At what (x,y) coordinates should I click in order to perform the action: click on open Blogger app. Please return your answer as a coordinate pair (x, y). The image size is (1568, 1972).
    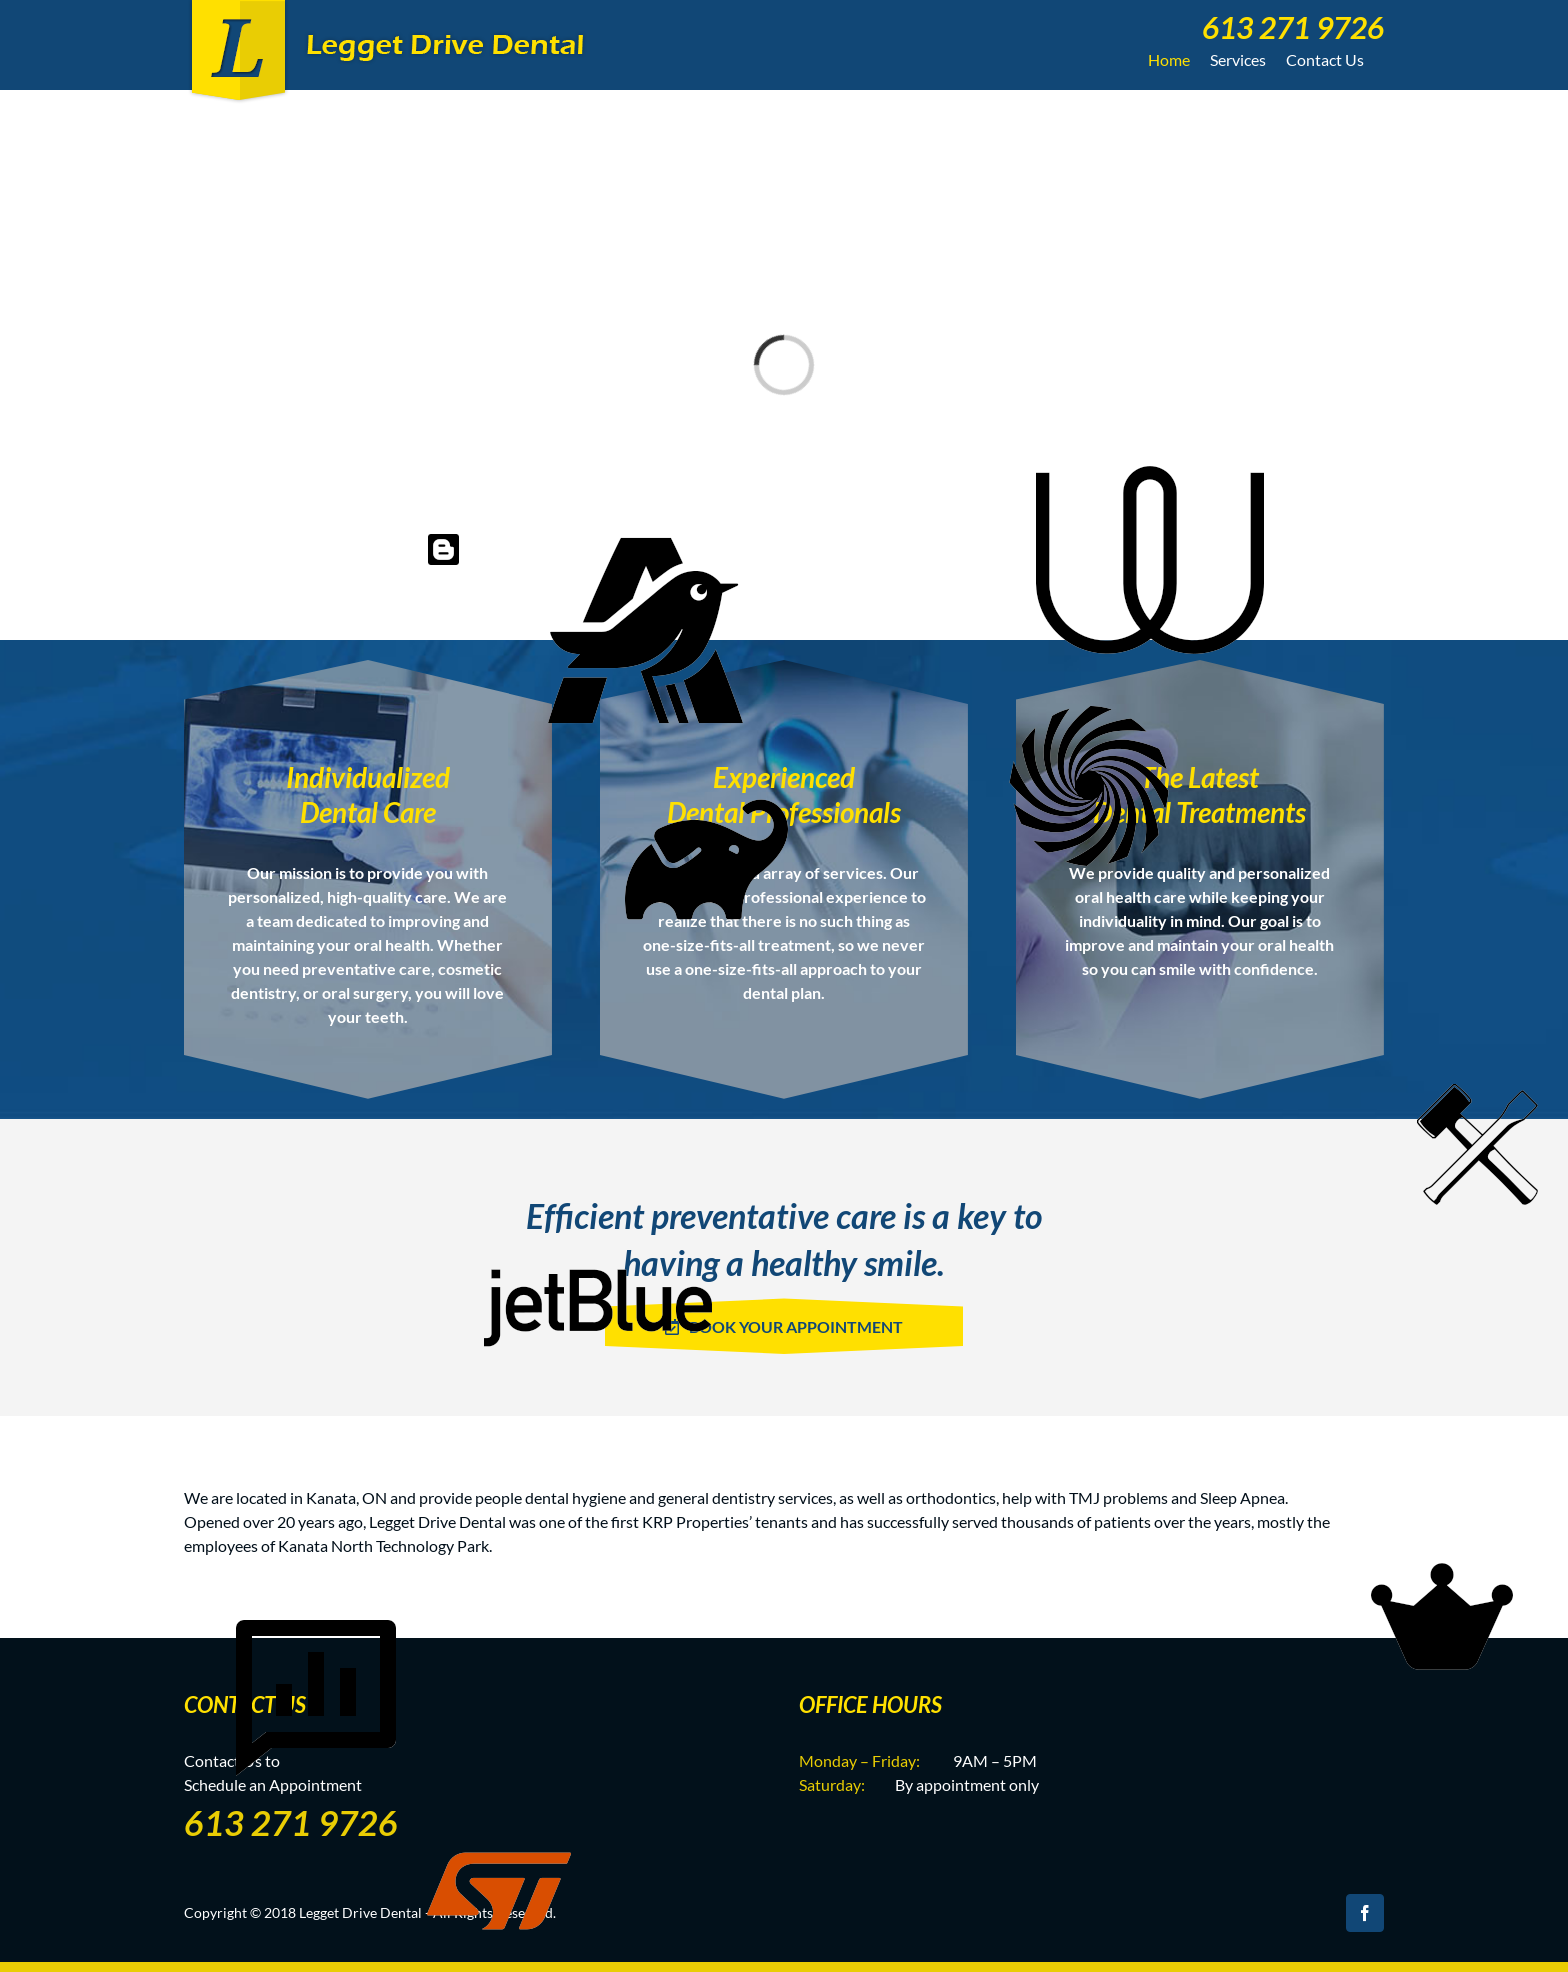
    Looking at the image, I should click on (443, 549).